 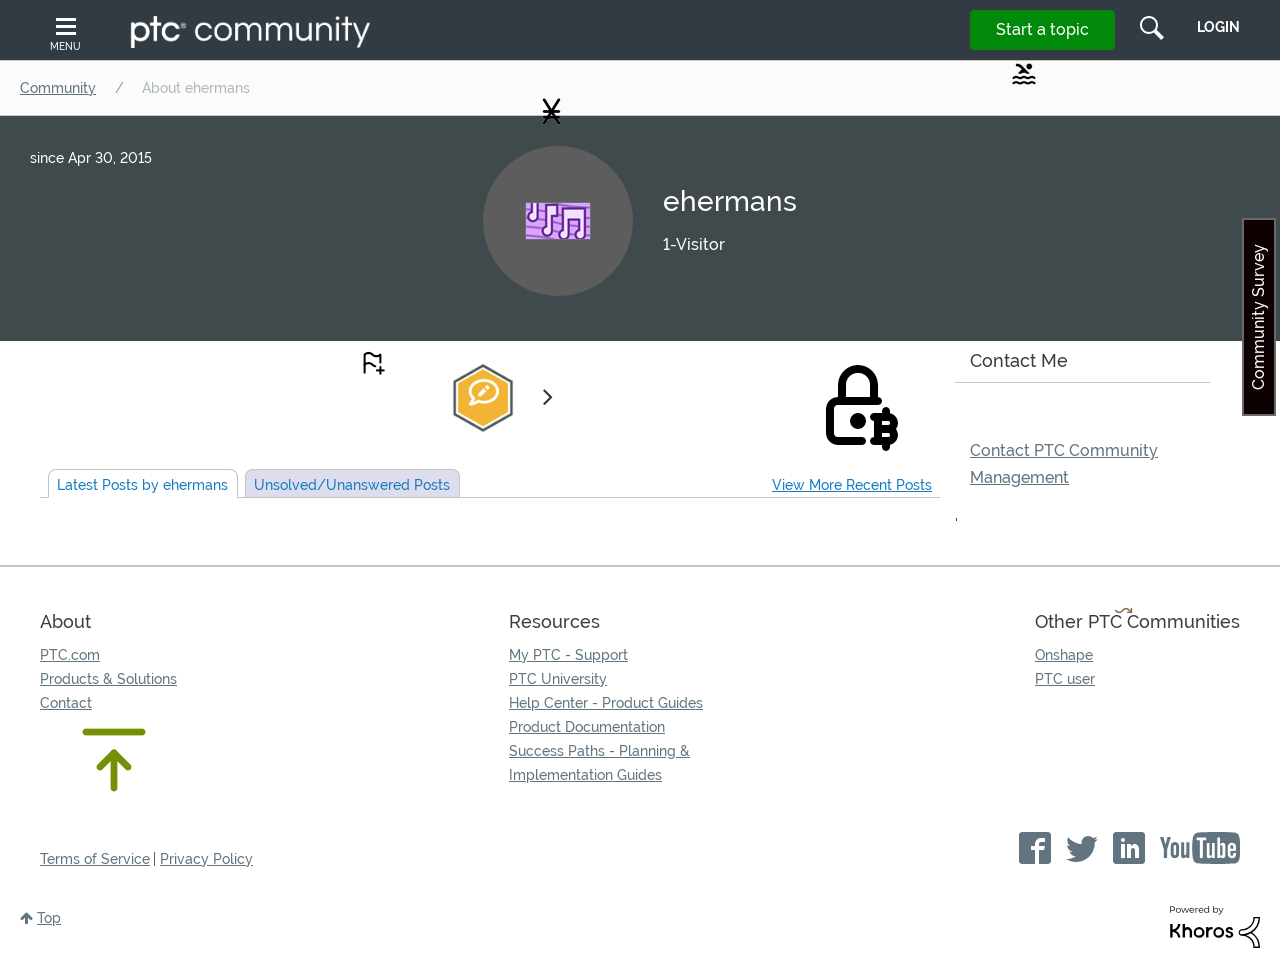 I want to click on view or select nano cryptocurrency, so click(x=551, y=111).